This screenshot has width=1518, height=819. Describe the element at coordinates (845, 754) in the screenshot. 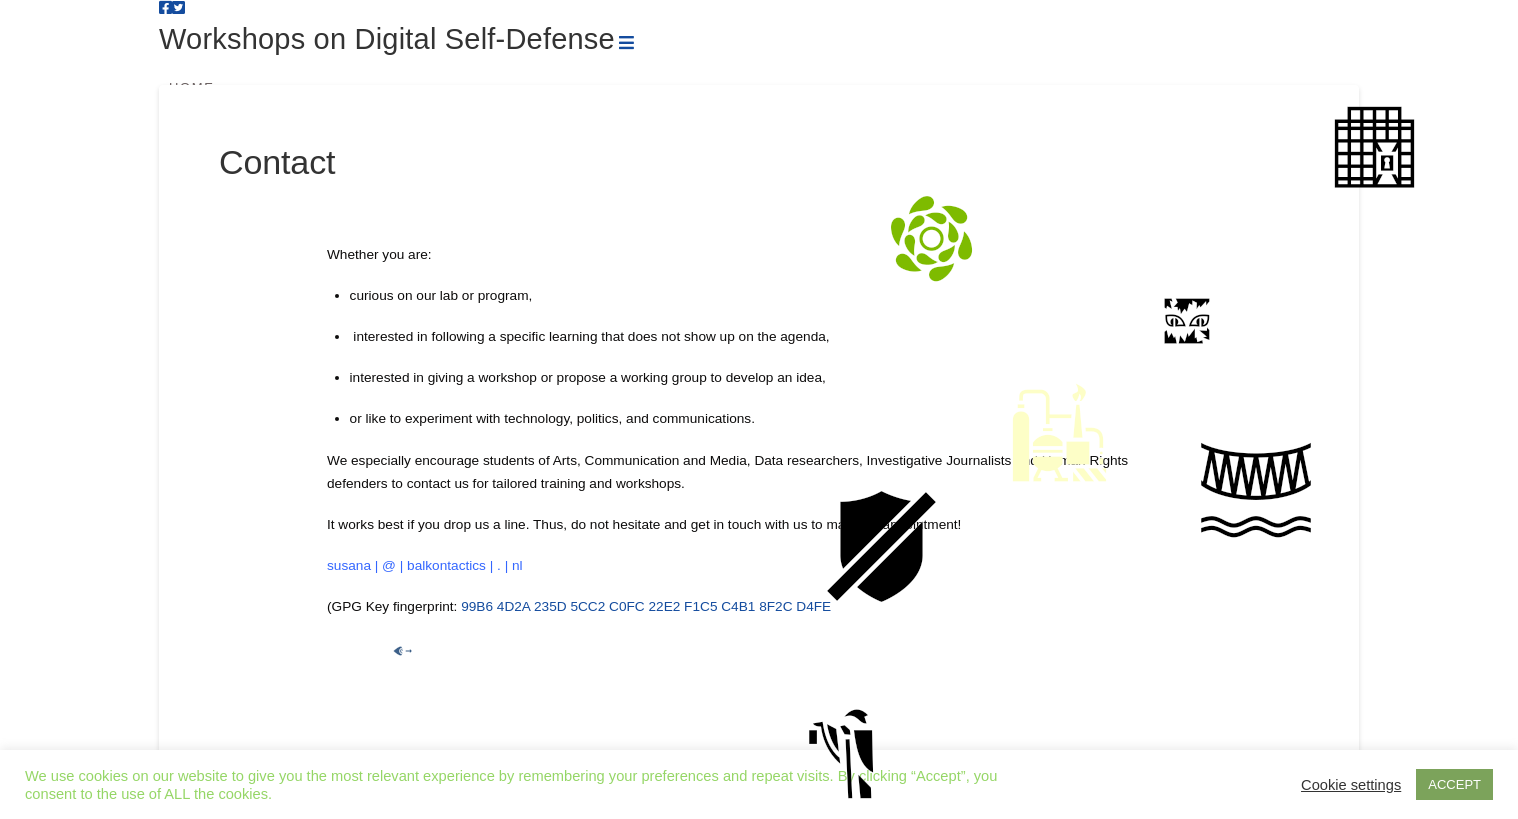

I see `the hermit tarot card icon` at that location.